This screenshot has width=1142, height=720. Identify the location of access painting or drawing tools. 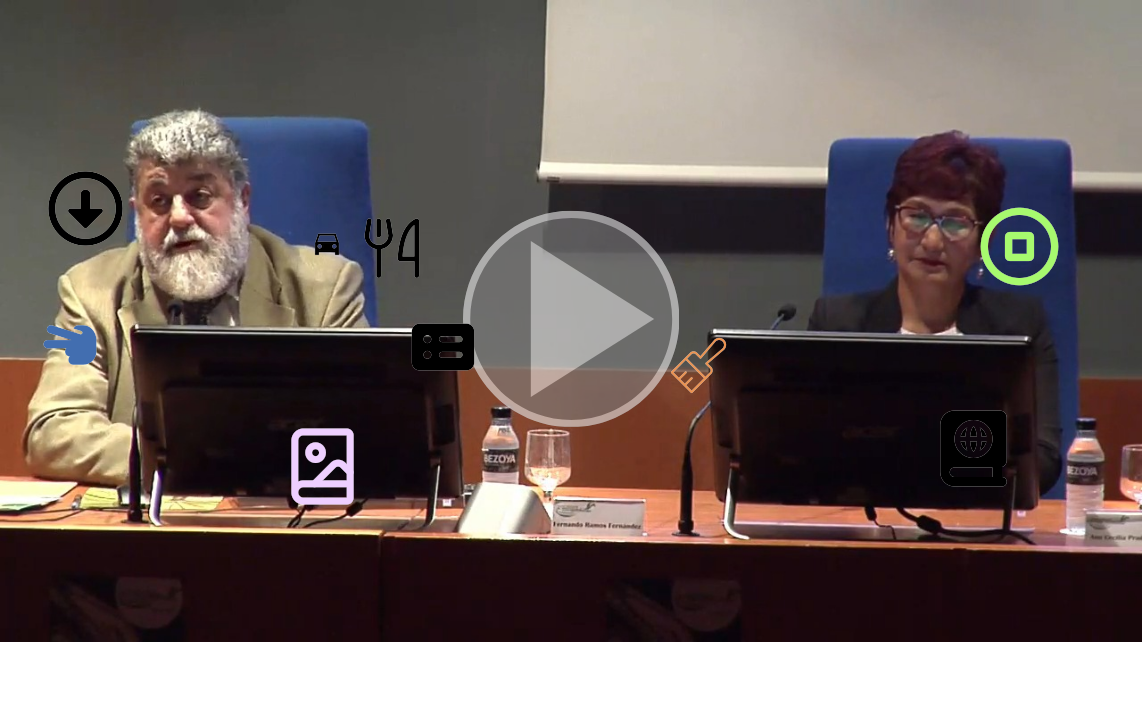
(699, 364).